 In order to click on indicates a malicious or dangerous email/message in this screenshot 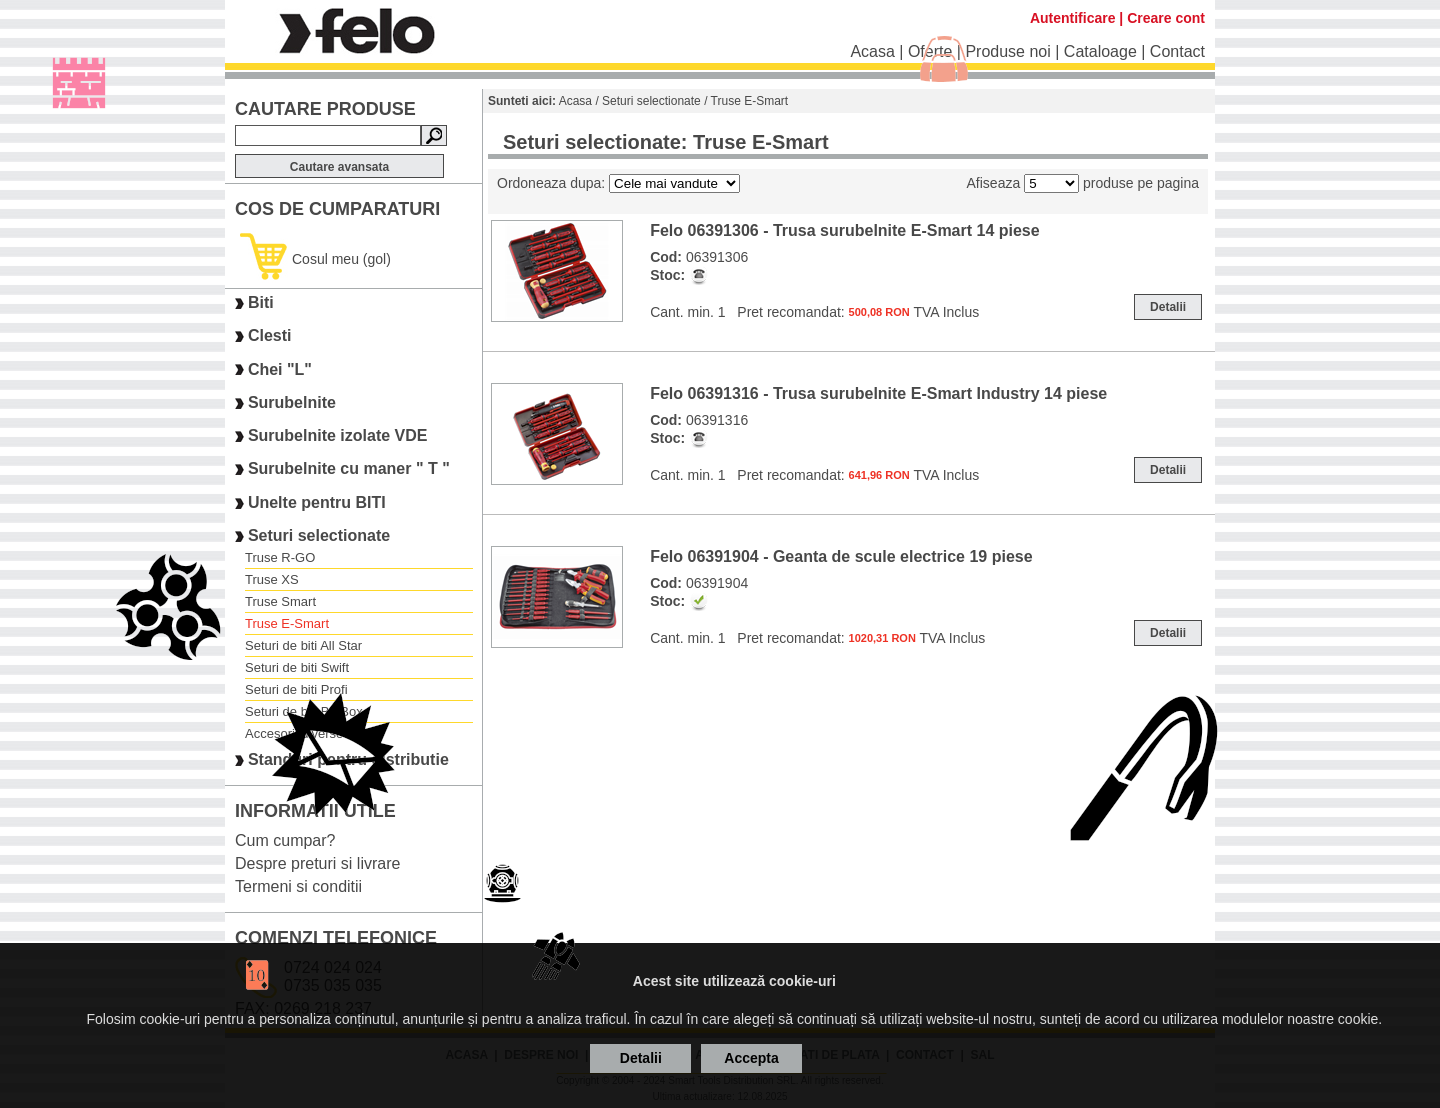, I will do `click(333, 754)`.